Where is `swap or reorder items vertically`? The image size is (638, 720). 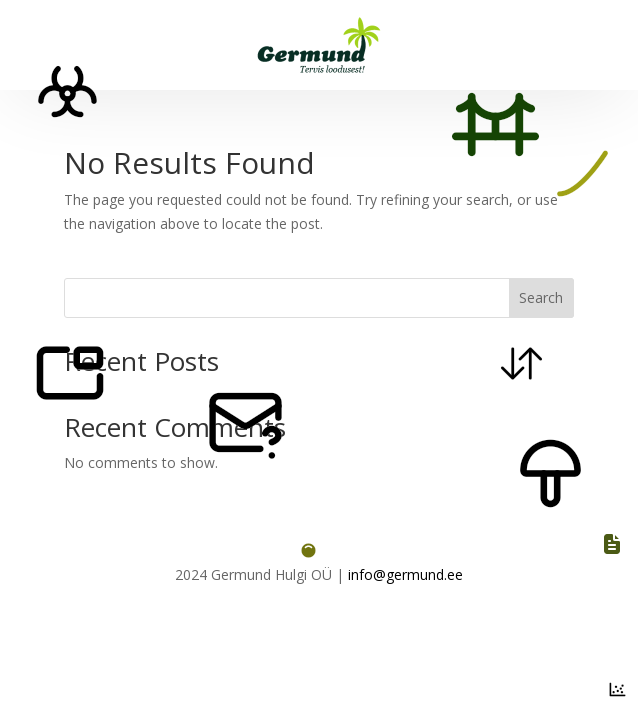
swap or reorder items vertically is located at coordinates (521, 363).